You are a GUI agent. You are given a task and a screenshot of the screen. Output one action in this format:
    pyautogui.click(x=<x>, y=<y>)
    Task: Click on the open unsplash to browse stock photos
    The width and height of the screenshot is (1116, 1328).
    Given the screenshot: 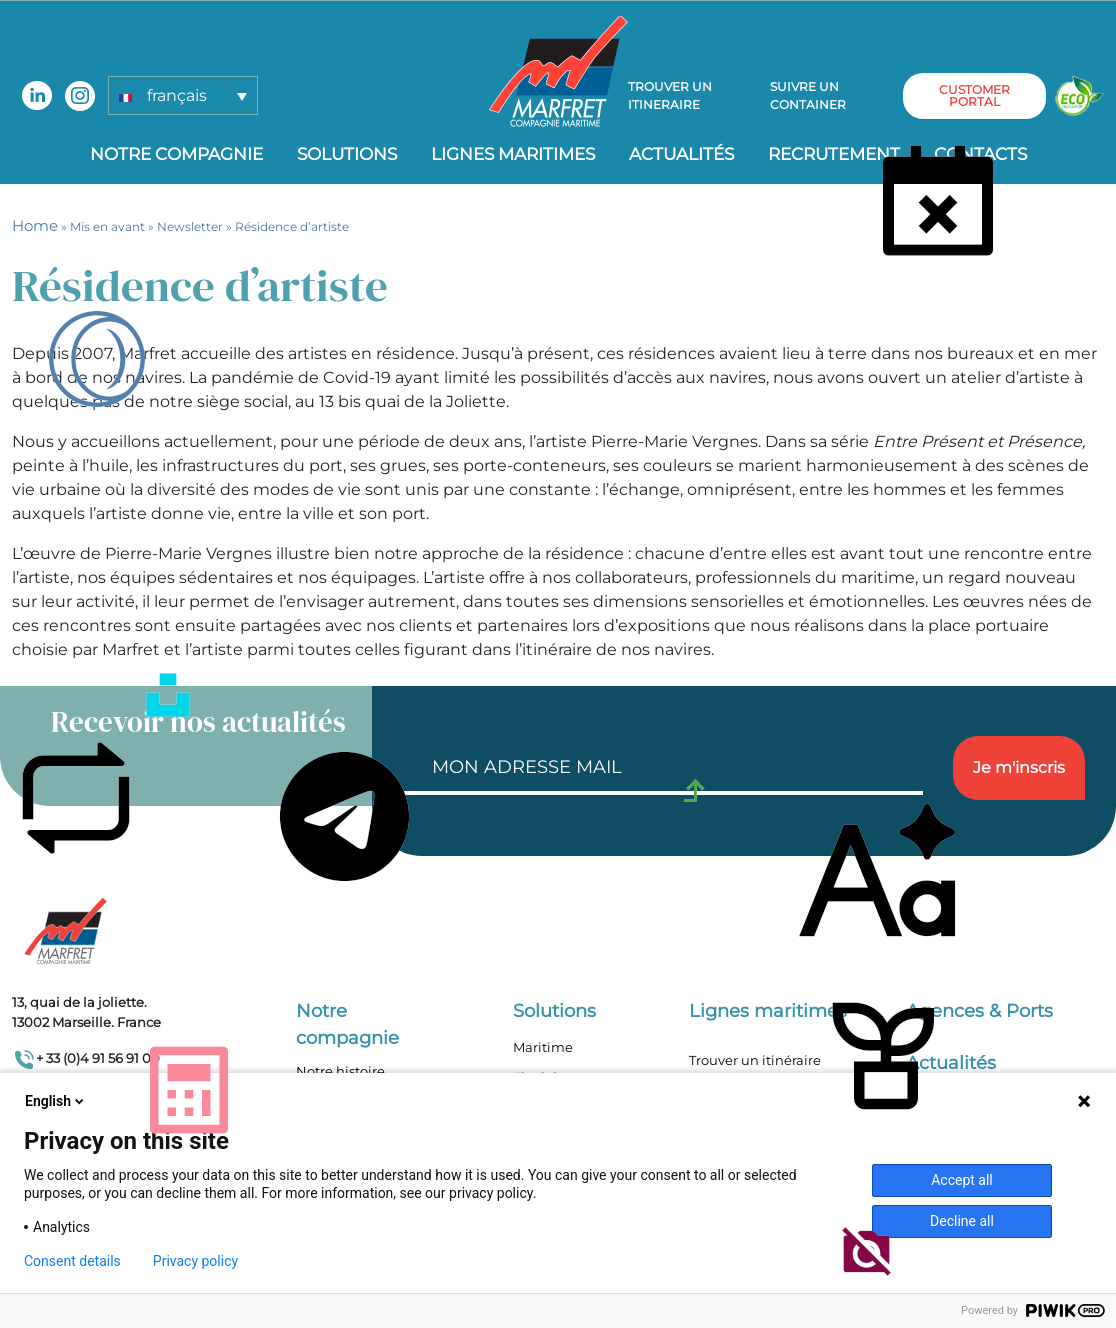 What is the action you would take?
    pyautogui.click(x=168, y=695)
    